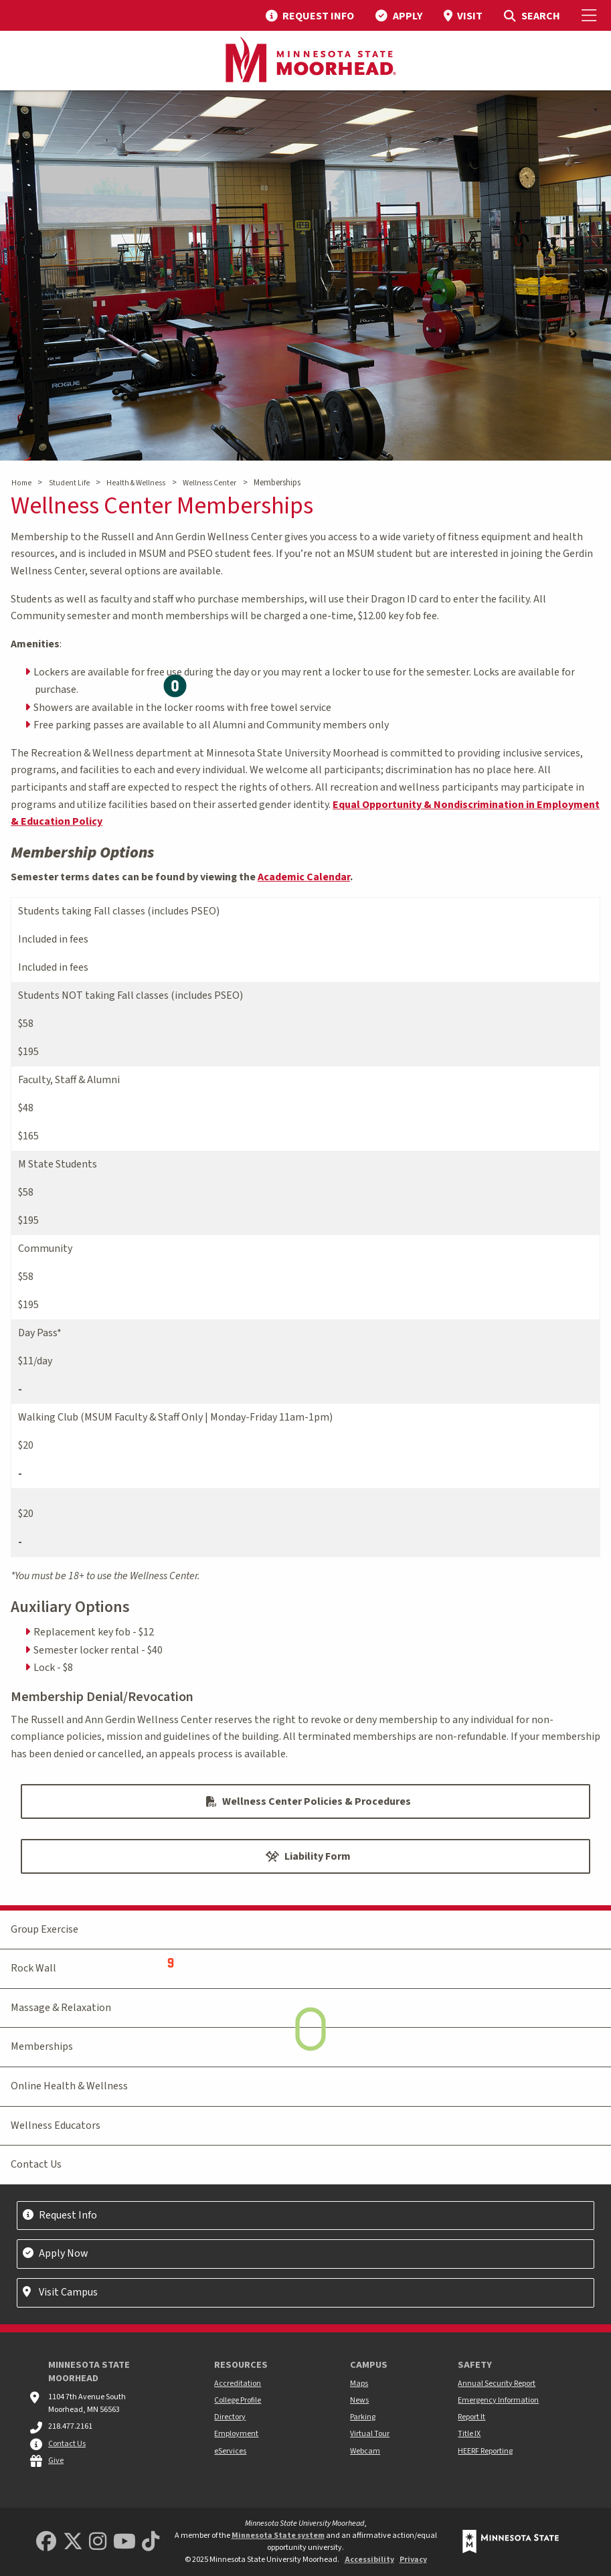 The width and height of the screenshot is (611, 2576). Describe the element at coordinates (171, 1963) in the screenshot. I see `indicates item number 9 in a list or sequence` at that location.